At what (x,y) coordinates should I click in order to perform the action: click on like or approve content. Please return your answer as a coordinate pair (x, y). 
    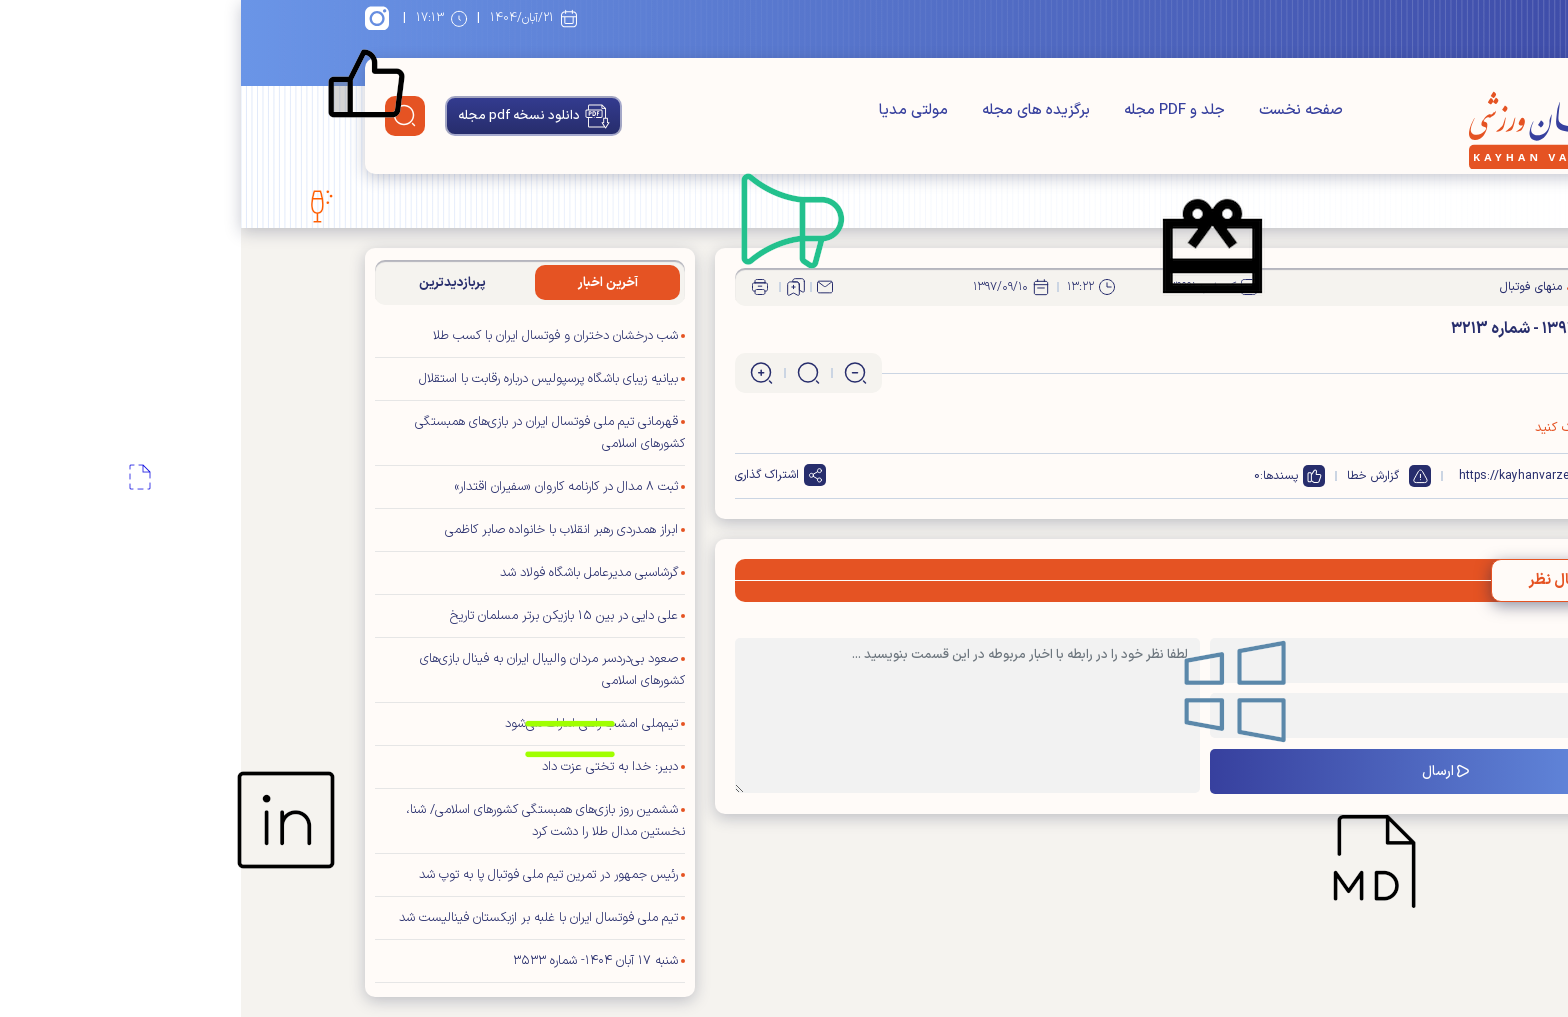
    Looking at the image, I should click on (366, 87).